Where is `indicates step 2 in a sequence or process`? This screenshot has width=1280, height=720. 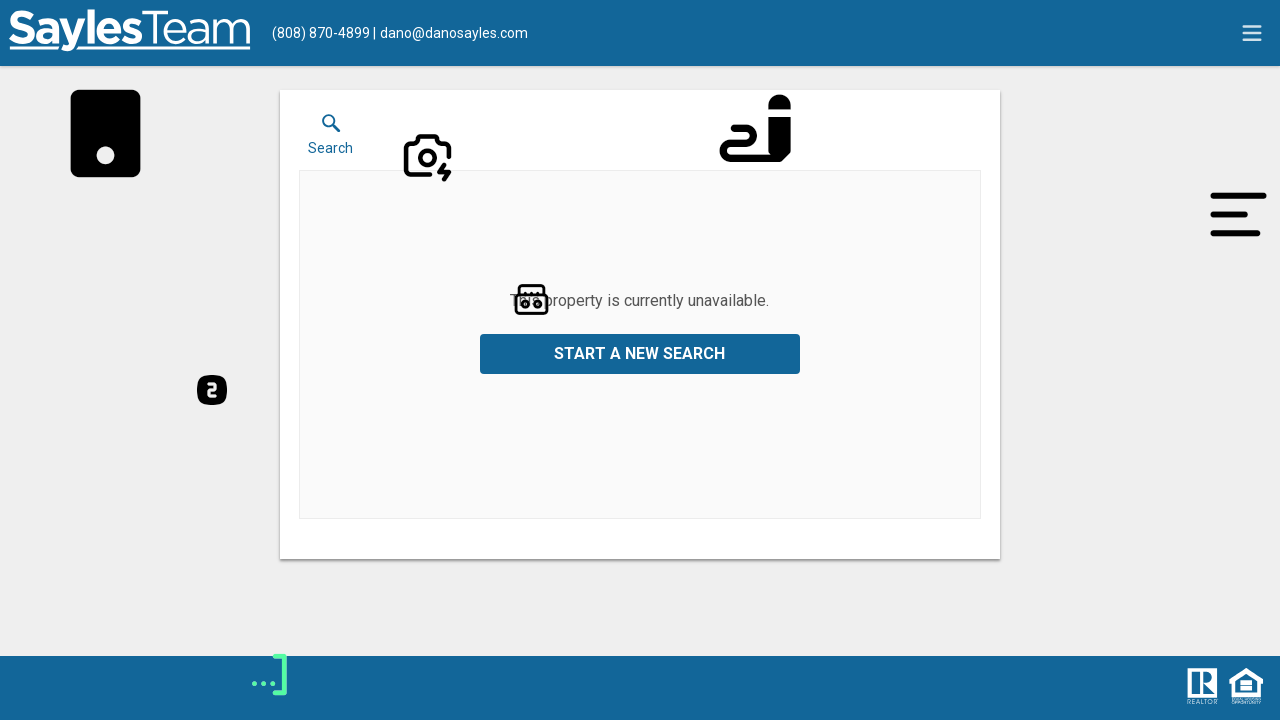 indicates step 2 in a sequence or process is located at coordinates (212, 390).